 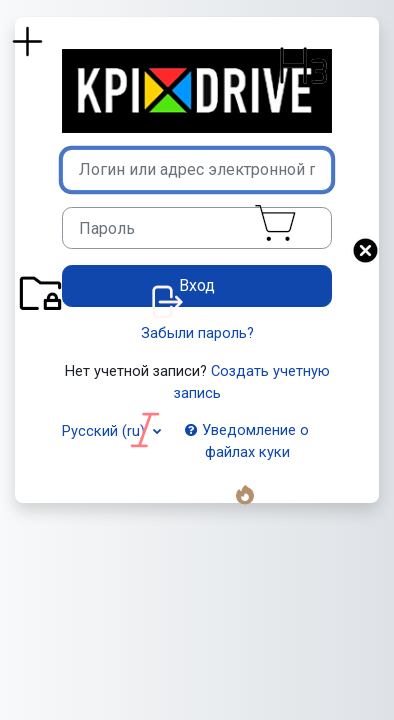 What do you see at coordinates (303, 65) in the screenshot?
I see `format text as heading level 3` at bounding box center [303, 65].